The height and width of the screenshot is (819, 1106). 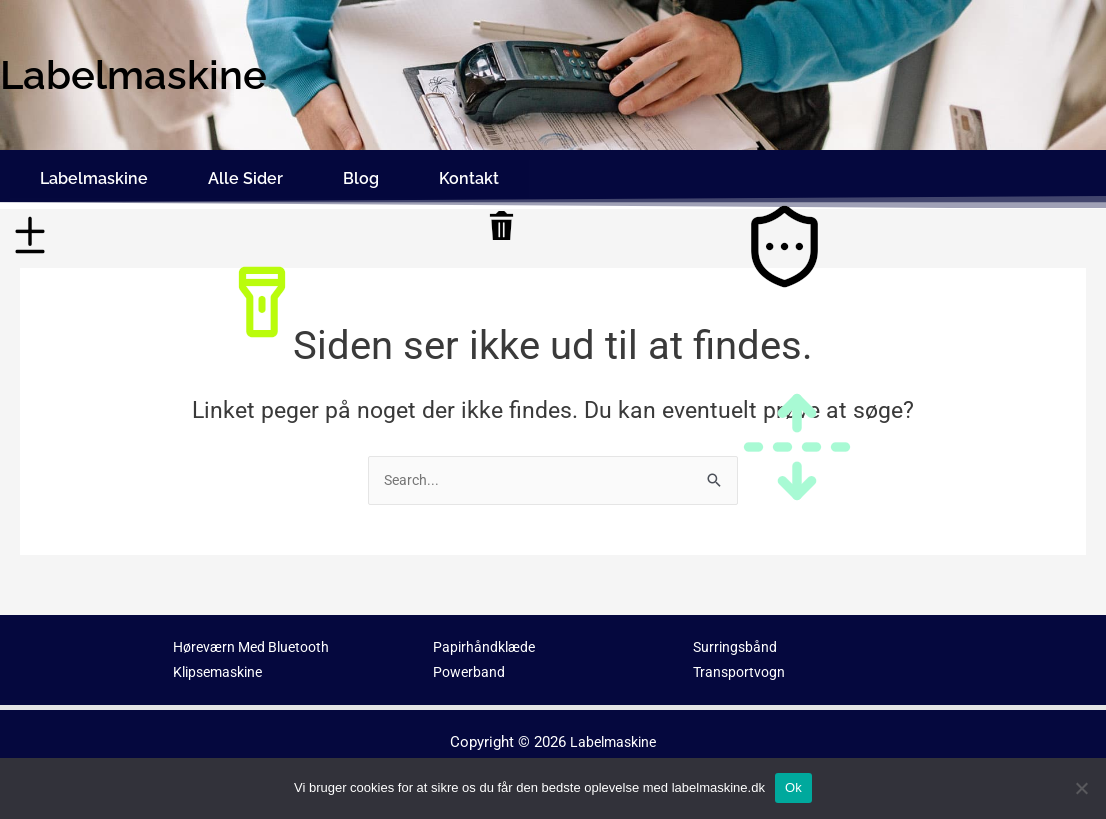 What do you see at coordinates (262, 302) in the screenshot?
I see `toggle flashlight on or off` at bounding box center [262, 302].